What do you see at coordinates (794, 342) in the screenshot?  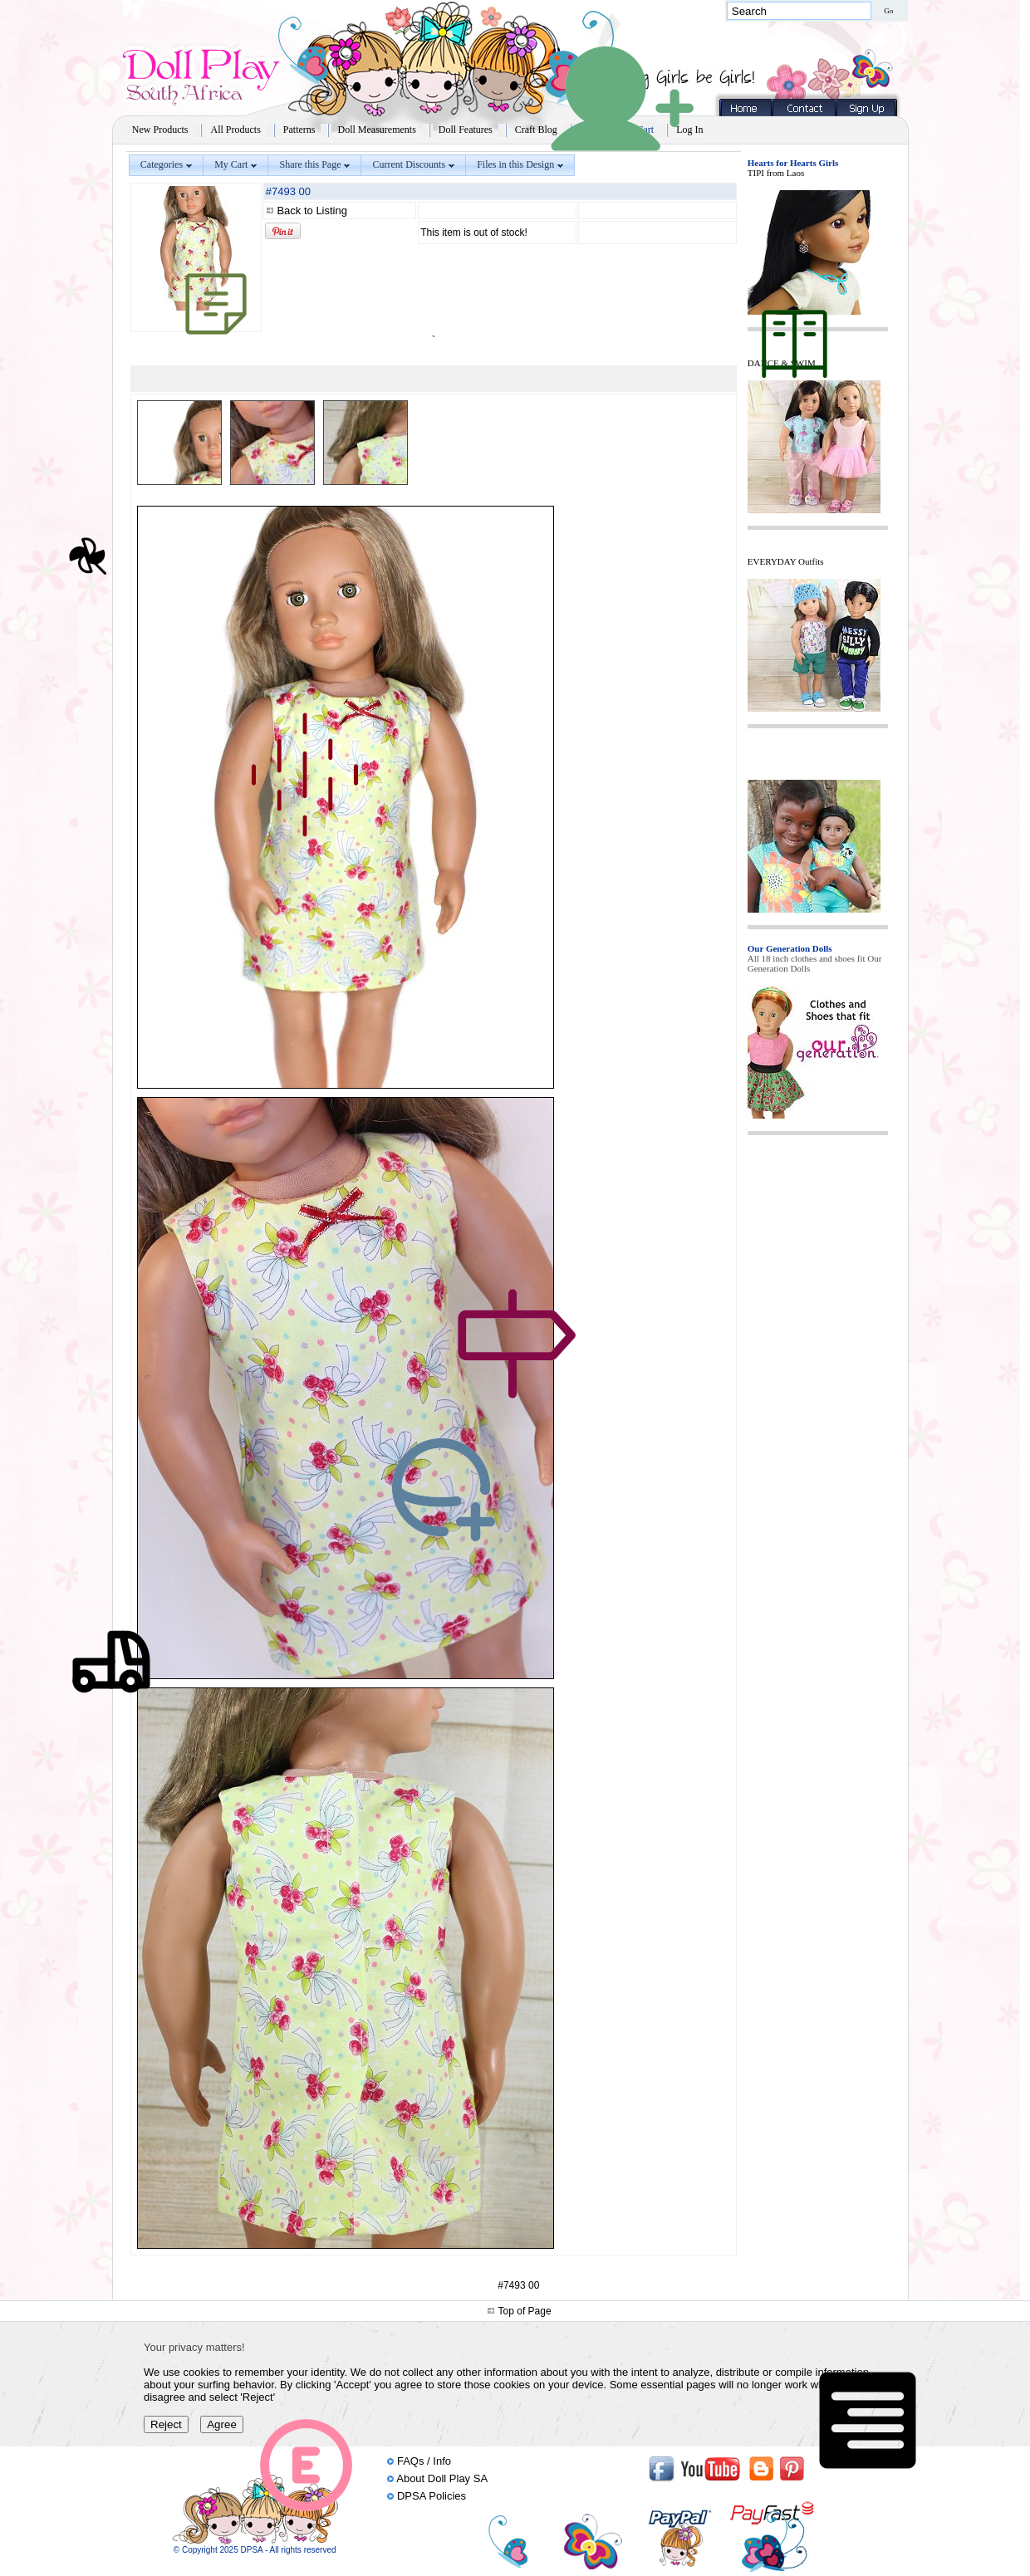 I see `access storage lockers` at bounding box center [794, 342].